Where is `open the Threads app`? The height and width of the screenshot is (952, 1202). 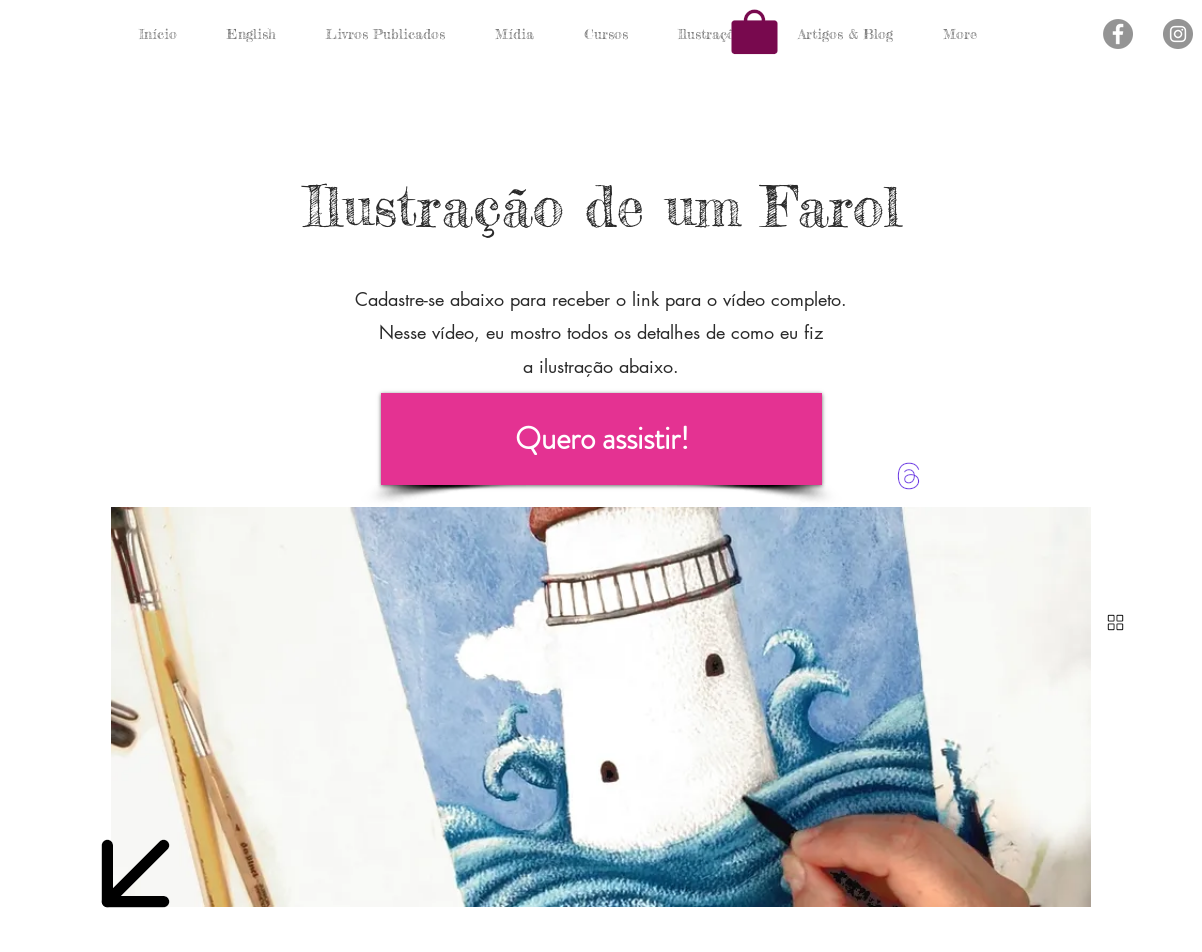
open the Threads app is located at coordinates (909, 476).